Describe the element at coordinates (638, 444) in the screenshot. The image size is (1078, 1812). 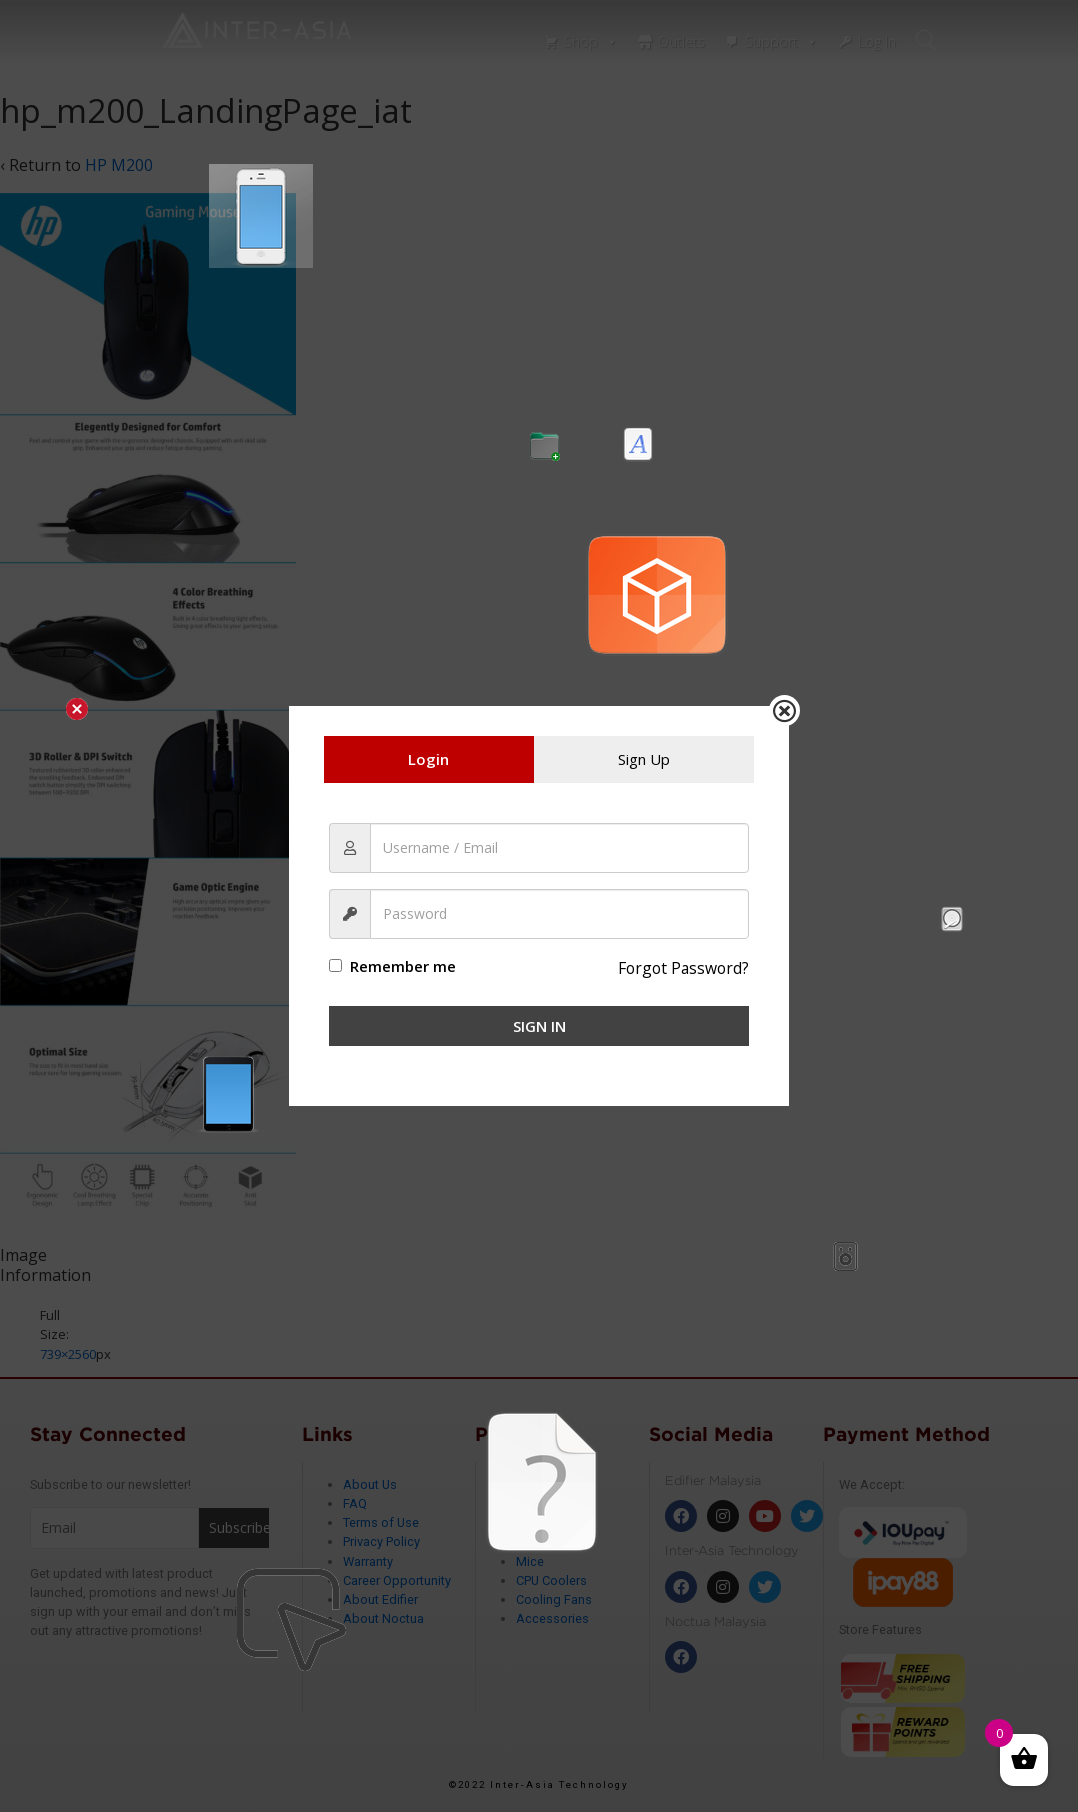
I see `an OpenType font file` at that location.